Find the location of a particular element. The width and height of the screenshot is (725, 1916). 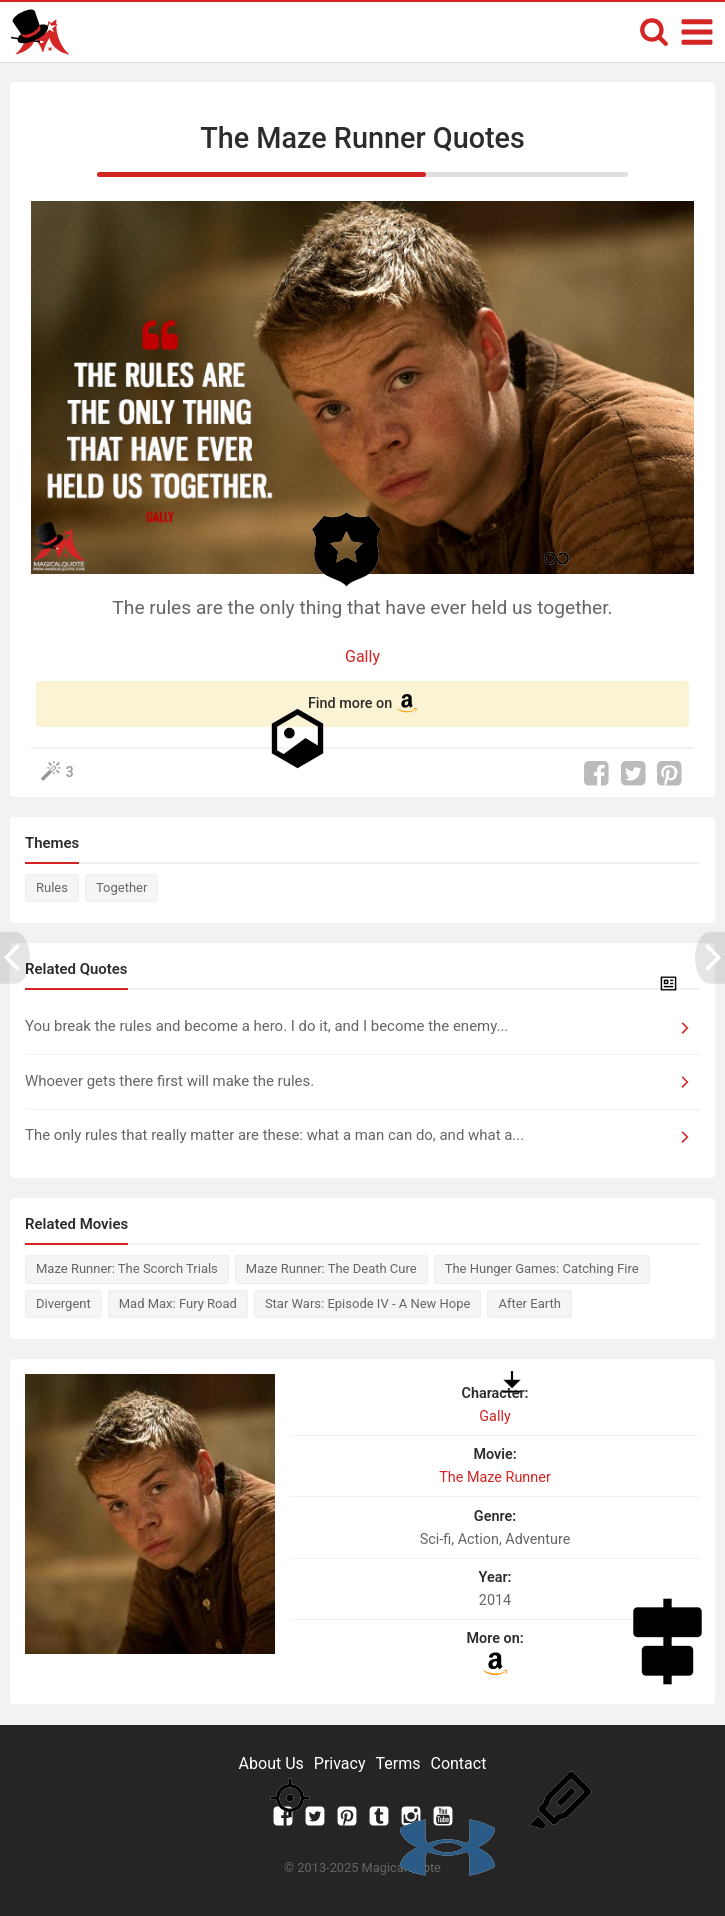

align selected items to horizontal center is located at coordinates (667, 1641).